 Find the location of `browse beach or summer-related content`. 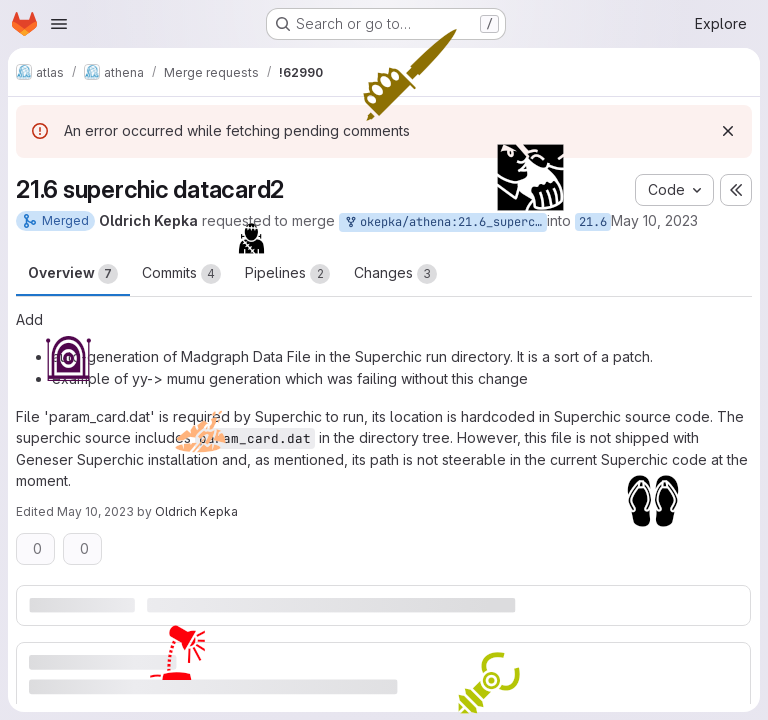

browse beach or summer-related content is located at coordinates (653, 501).